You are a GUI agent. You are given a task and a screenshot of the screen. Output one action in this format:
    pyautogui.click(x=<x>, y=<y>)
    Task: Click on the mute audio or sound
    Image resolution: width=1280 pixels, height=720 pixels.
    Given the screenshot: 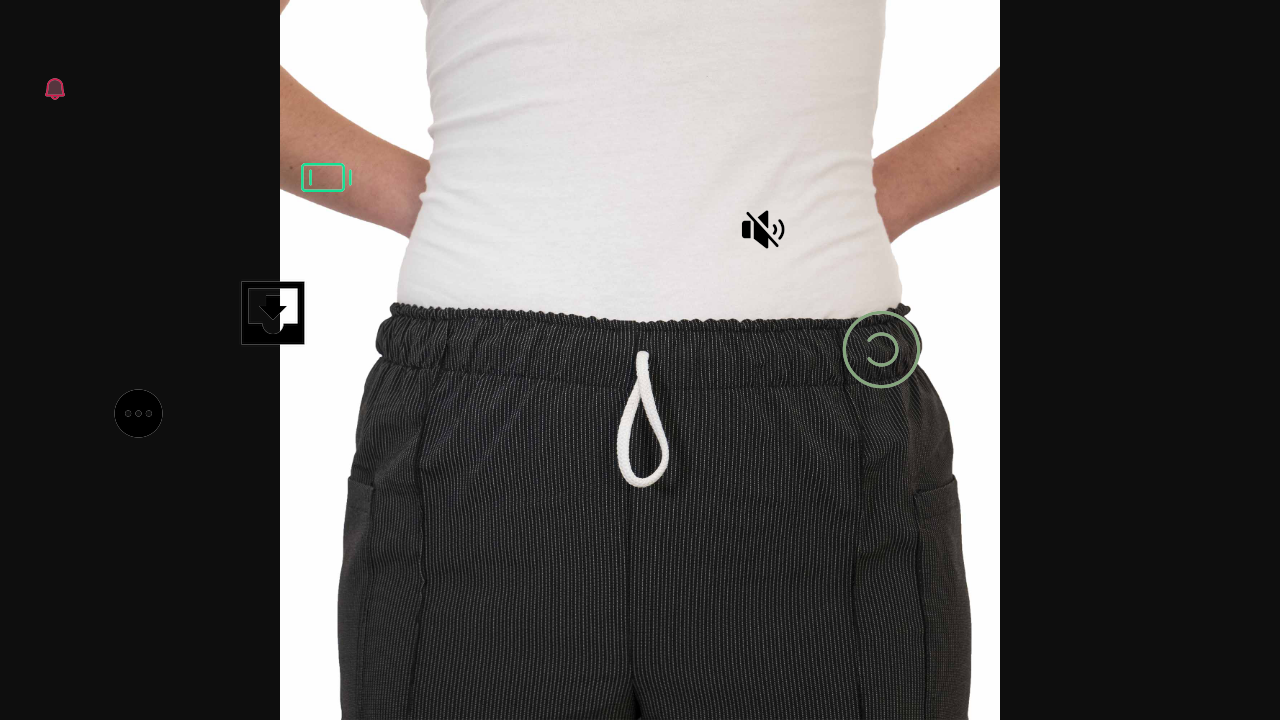 What is the action you would take?
    pyautogui.click(x=762, y=229)
    